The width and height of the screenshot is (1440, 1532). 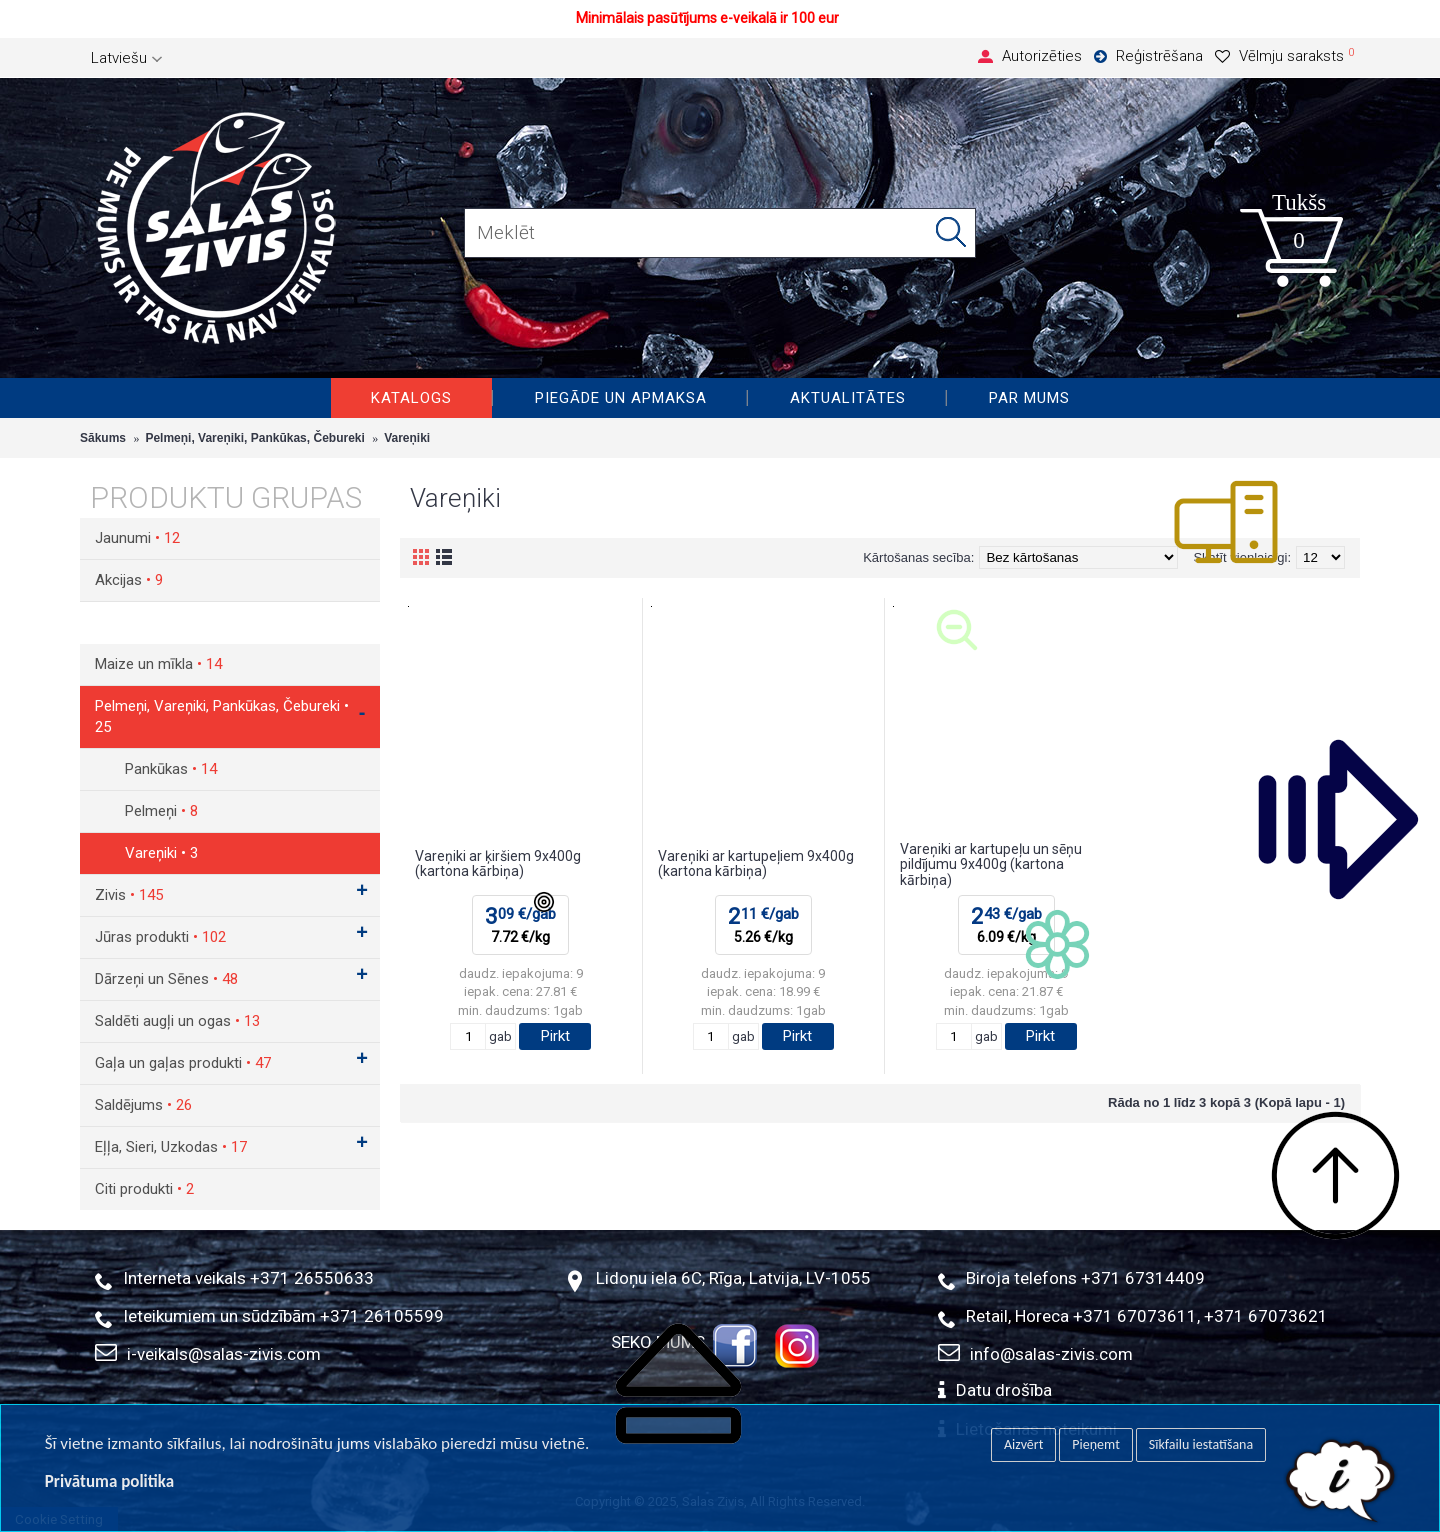 What do you see at coordinates (1332, 819) in the screenshot?
I see `skip forward or jump to the end` at bounding box center [1332, 819].